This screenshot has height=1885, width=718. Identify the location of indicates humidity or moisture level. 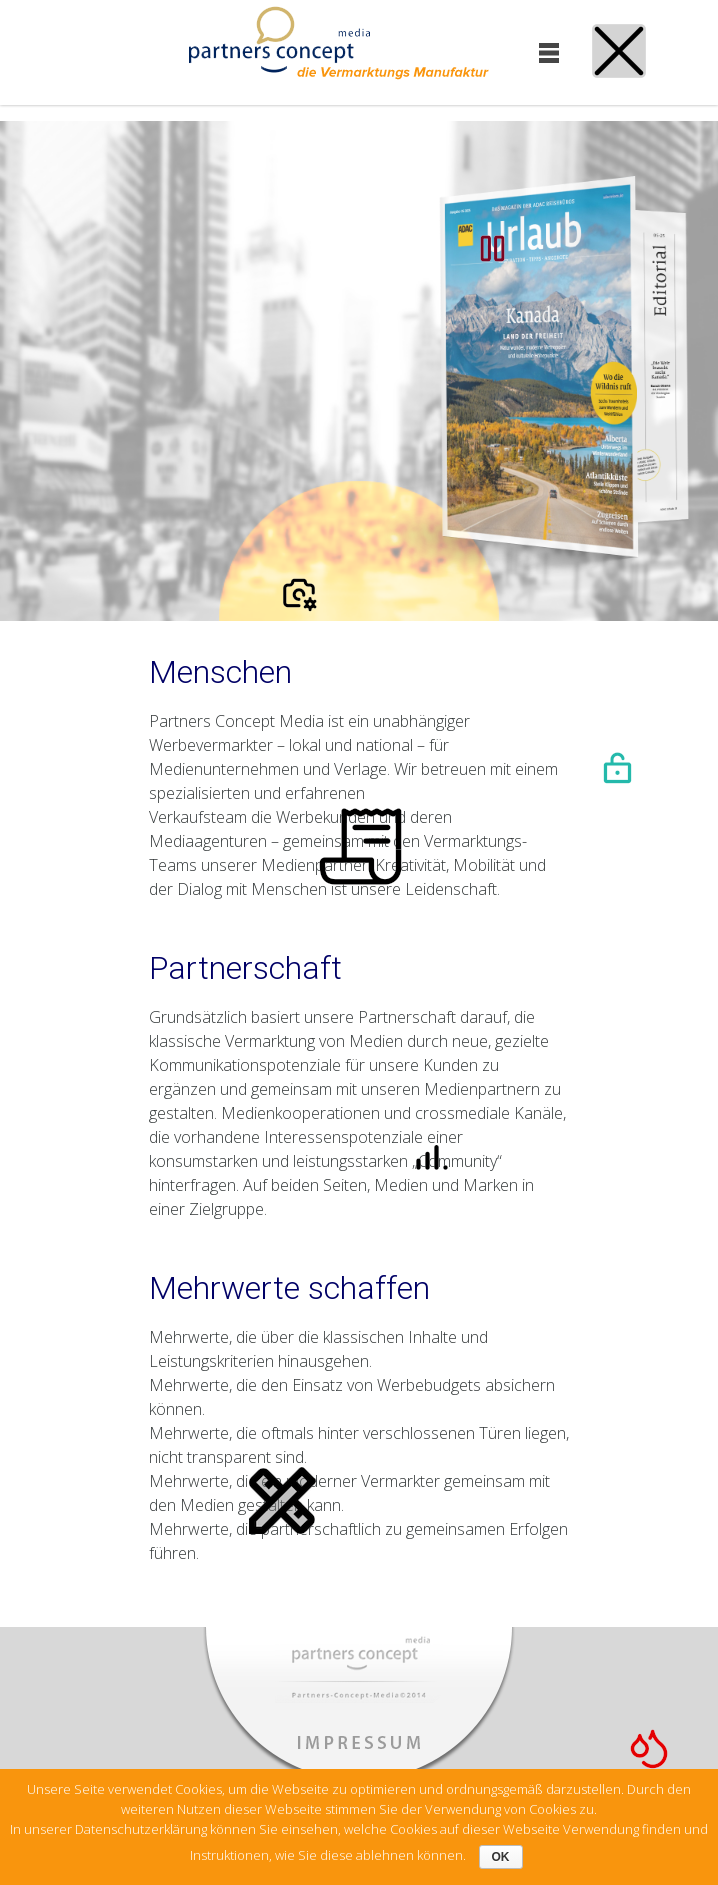
(649, 1748).